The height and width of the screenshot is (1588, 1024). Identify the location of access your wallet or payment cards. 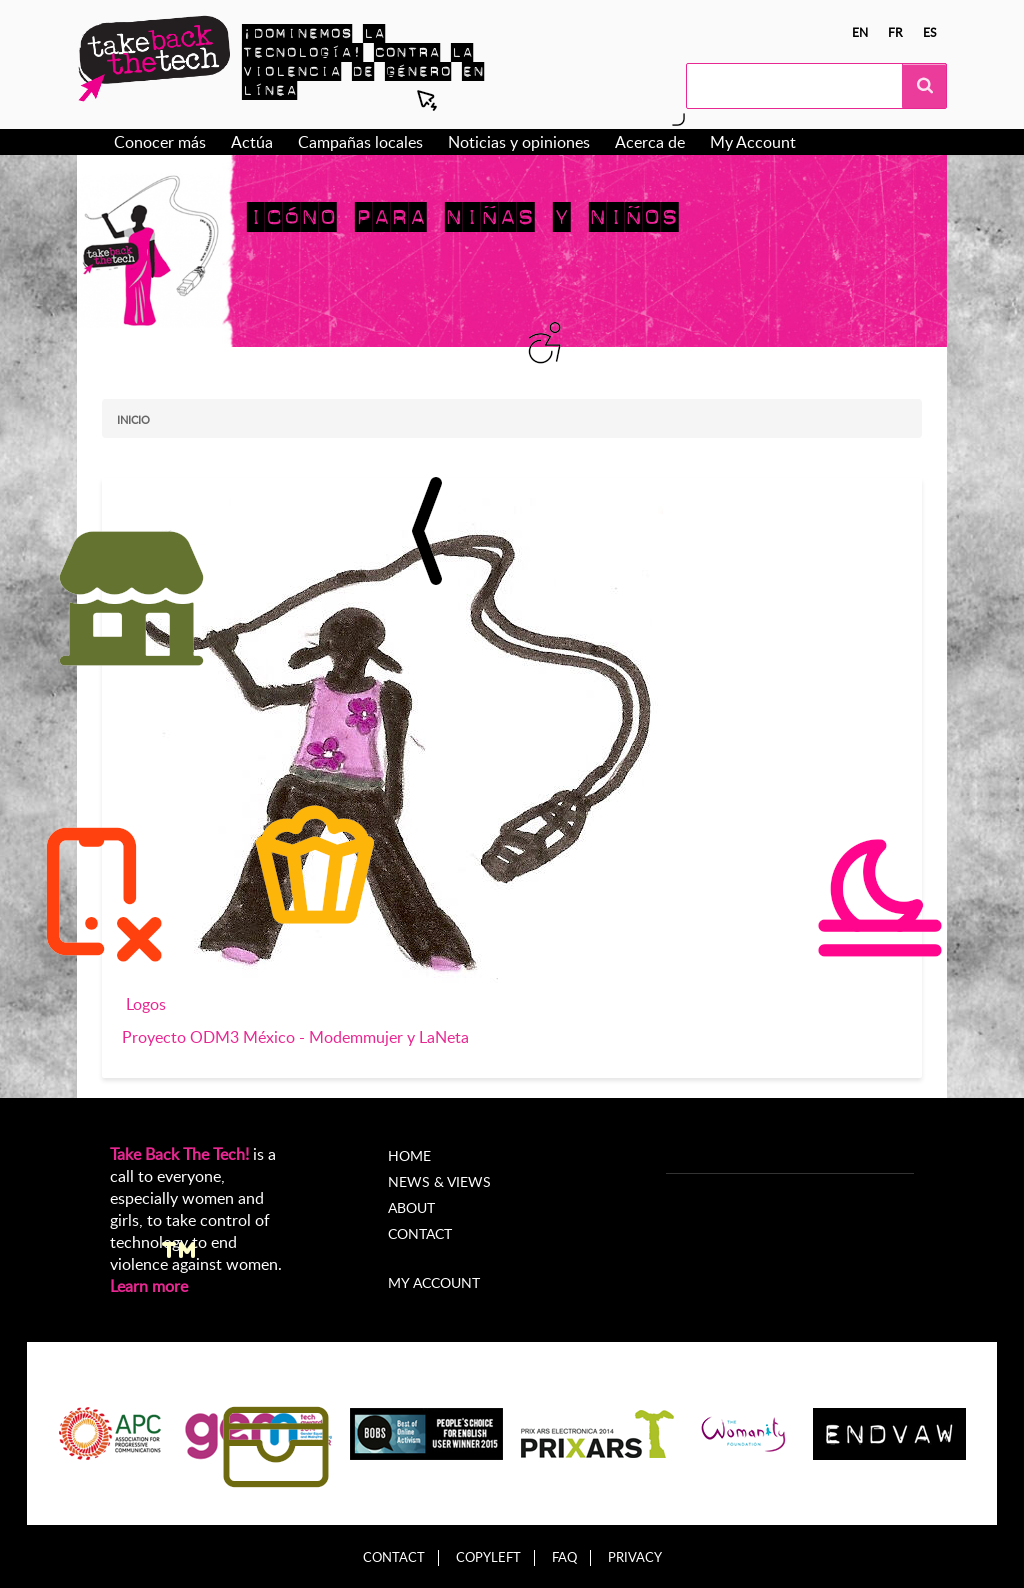
(276, 1447).